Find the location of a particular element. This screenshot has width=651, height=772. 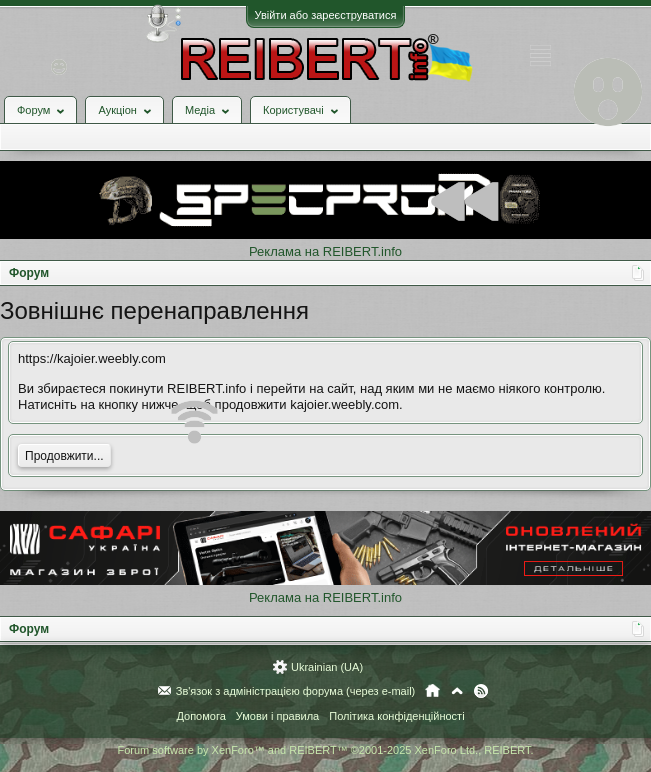

surprised reaction emoji is located at coordinates (608, 92).